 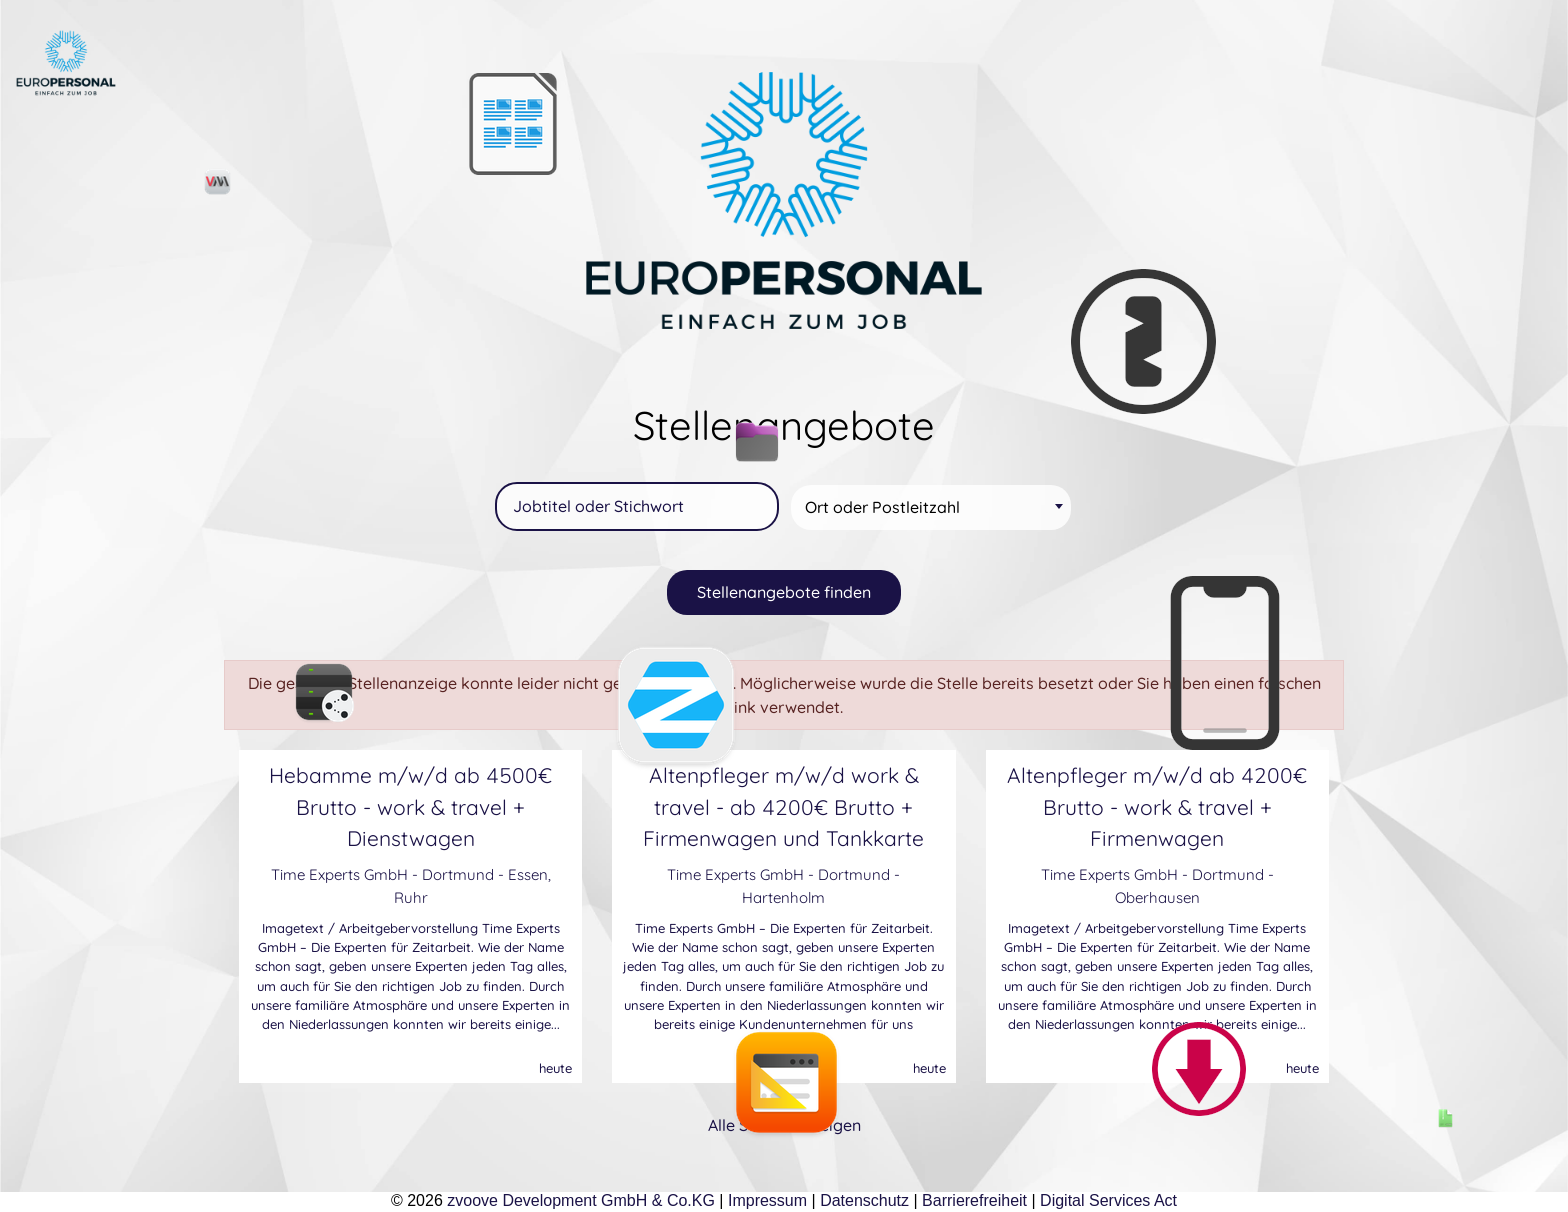 What do you see at coordinates (324, 692) in the screenshot?
I see `configure network server sharing settings` at bounding box center [324, 692].